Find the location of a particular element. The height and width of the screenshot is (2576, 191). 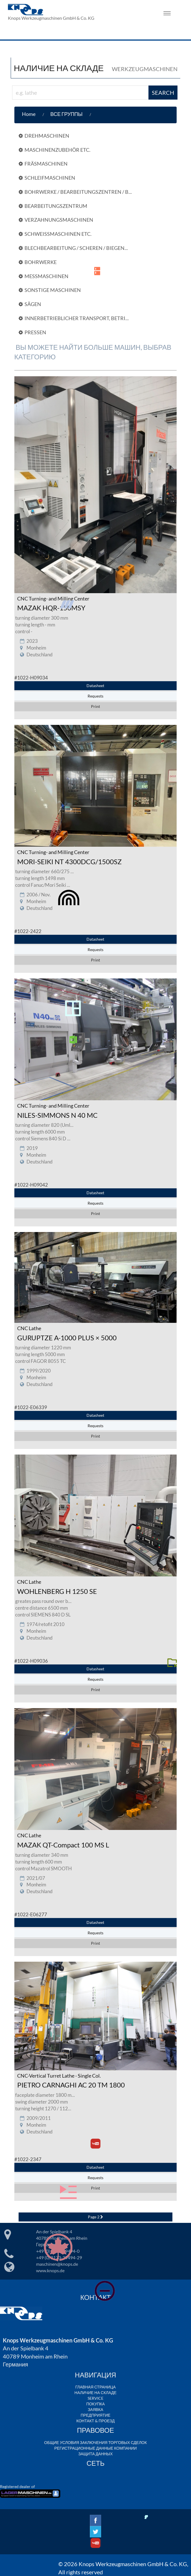

view weather conditions is located at coordinates (69, 897).